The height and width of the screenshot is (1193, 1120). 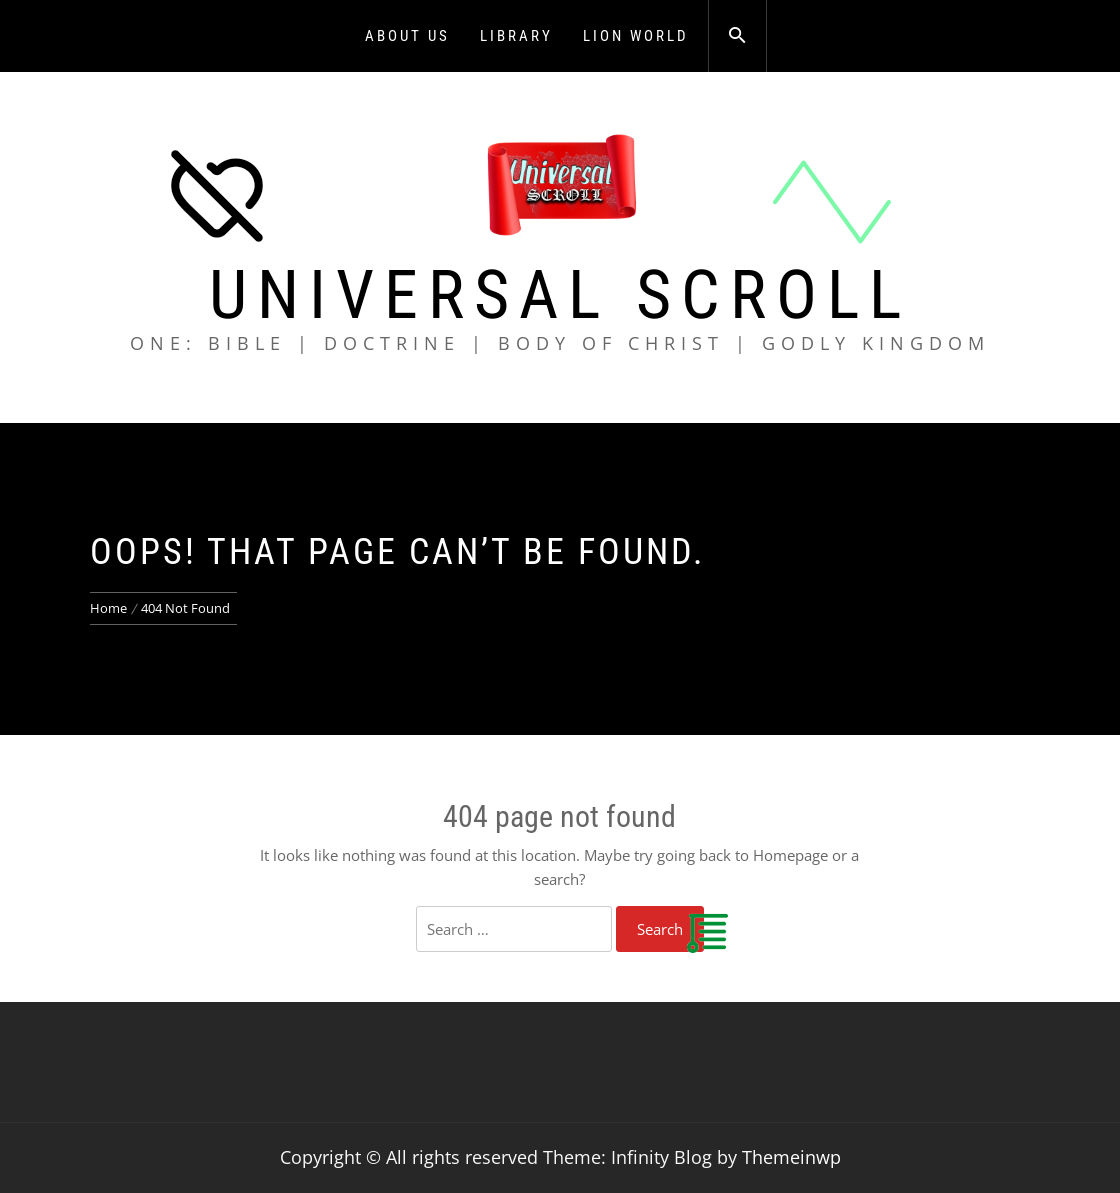 I want to click on toggle triangle waveform in audio synthesizer, so click(x=832, y=202).